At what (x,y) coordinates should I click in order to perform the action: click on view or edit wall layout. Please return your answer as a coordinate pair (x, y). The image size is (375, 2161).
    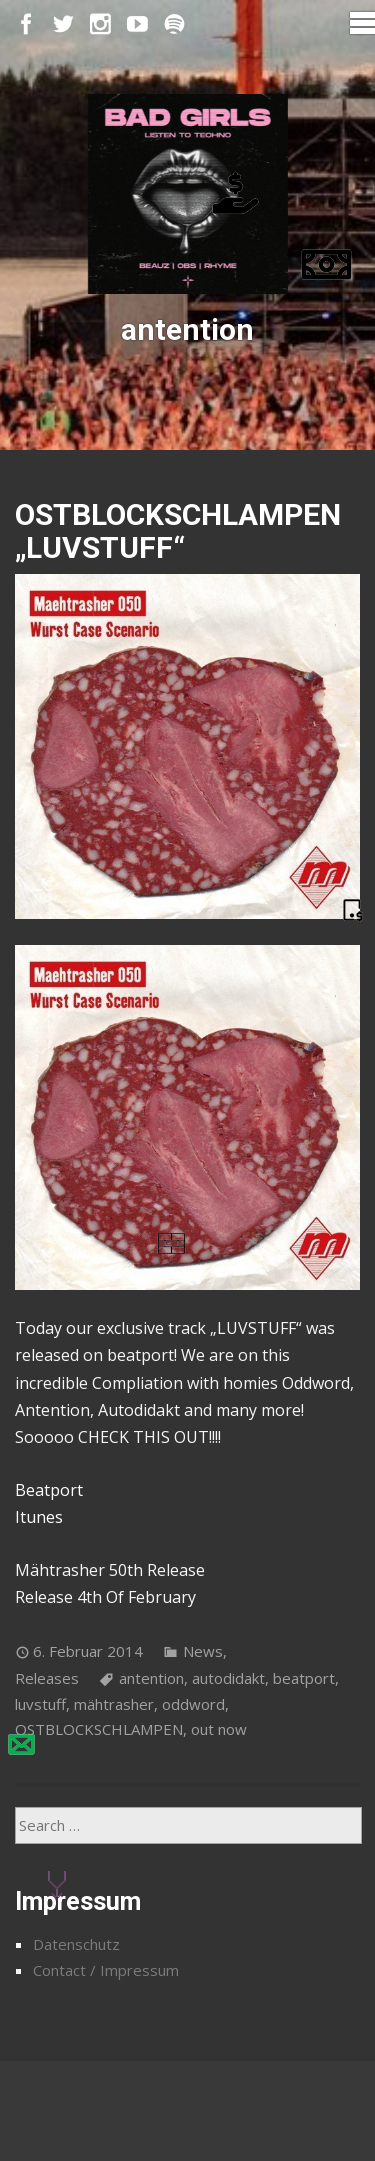
    Looking at the image, I should click on (171, 1243).